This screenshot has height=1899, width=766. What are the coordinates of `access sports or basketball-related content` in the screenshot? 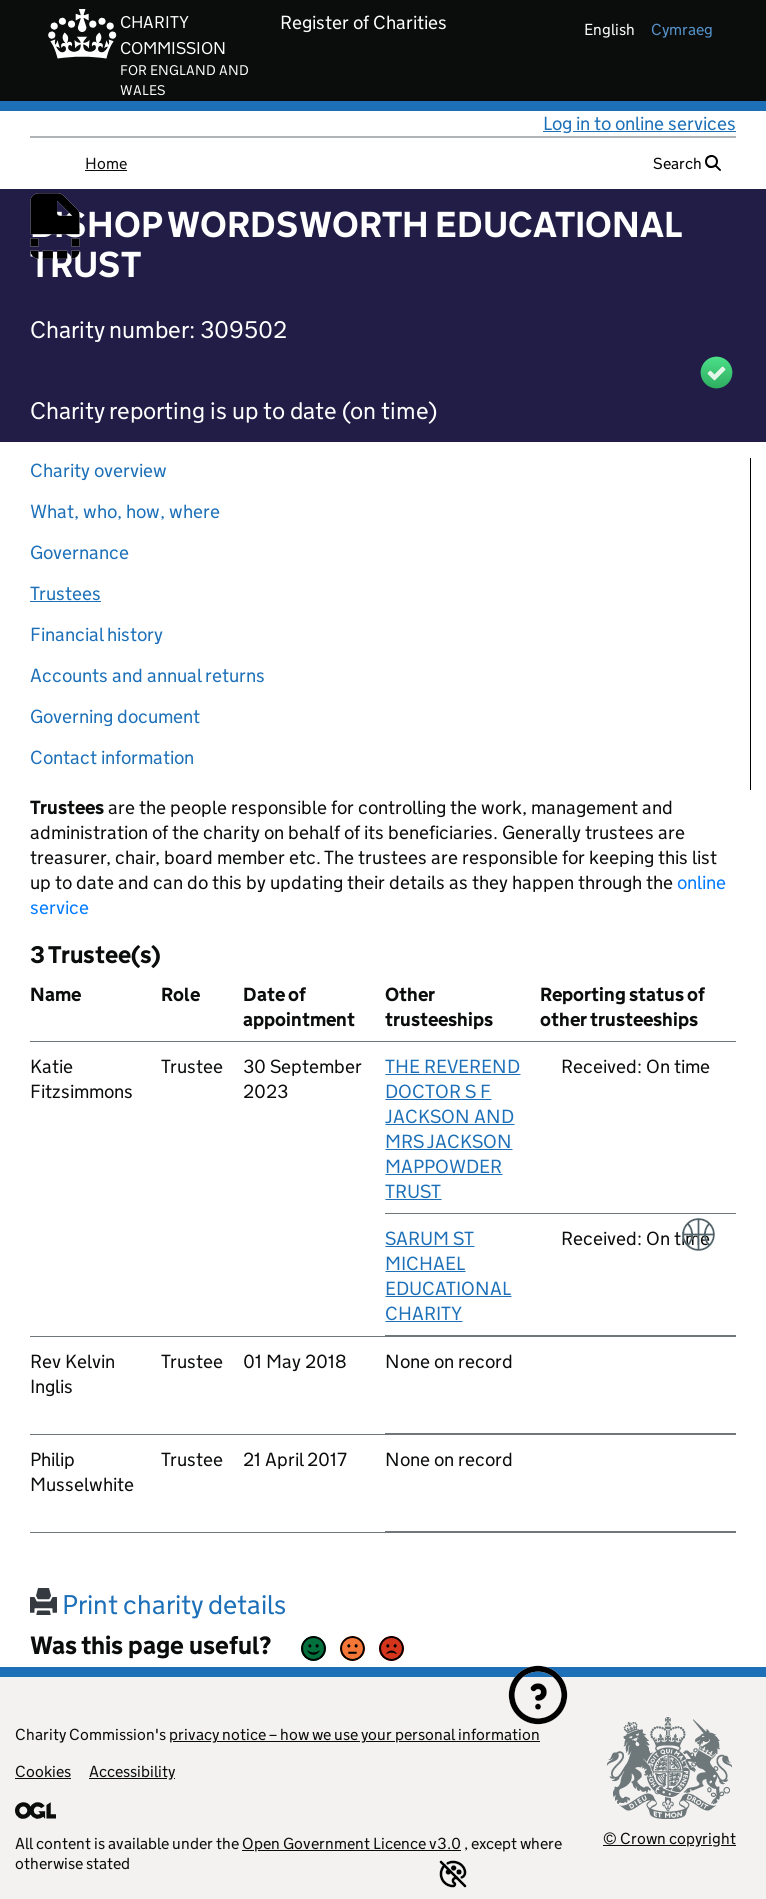 It's located at (698, 1234).